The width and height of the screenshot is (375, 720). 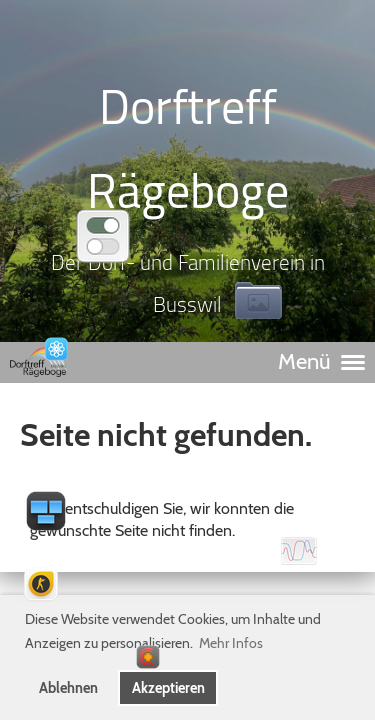 What do you see at coordinates (103, 236) in the screenshot?
I see `open gnome tweaks to customize system settings` at bounding box center [103, 236].